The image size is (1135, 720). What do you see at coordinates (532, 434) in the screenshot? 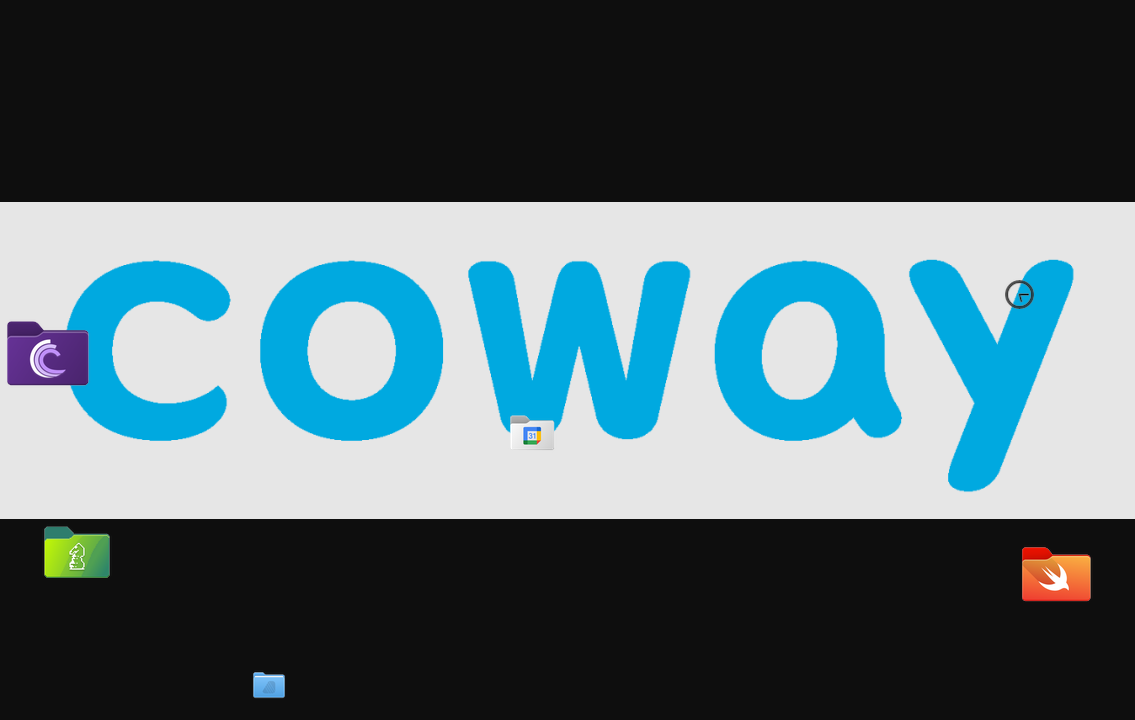
I see `open folder containing google calendar files` at bounding box center [532, 434].